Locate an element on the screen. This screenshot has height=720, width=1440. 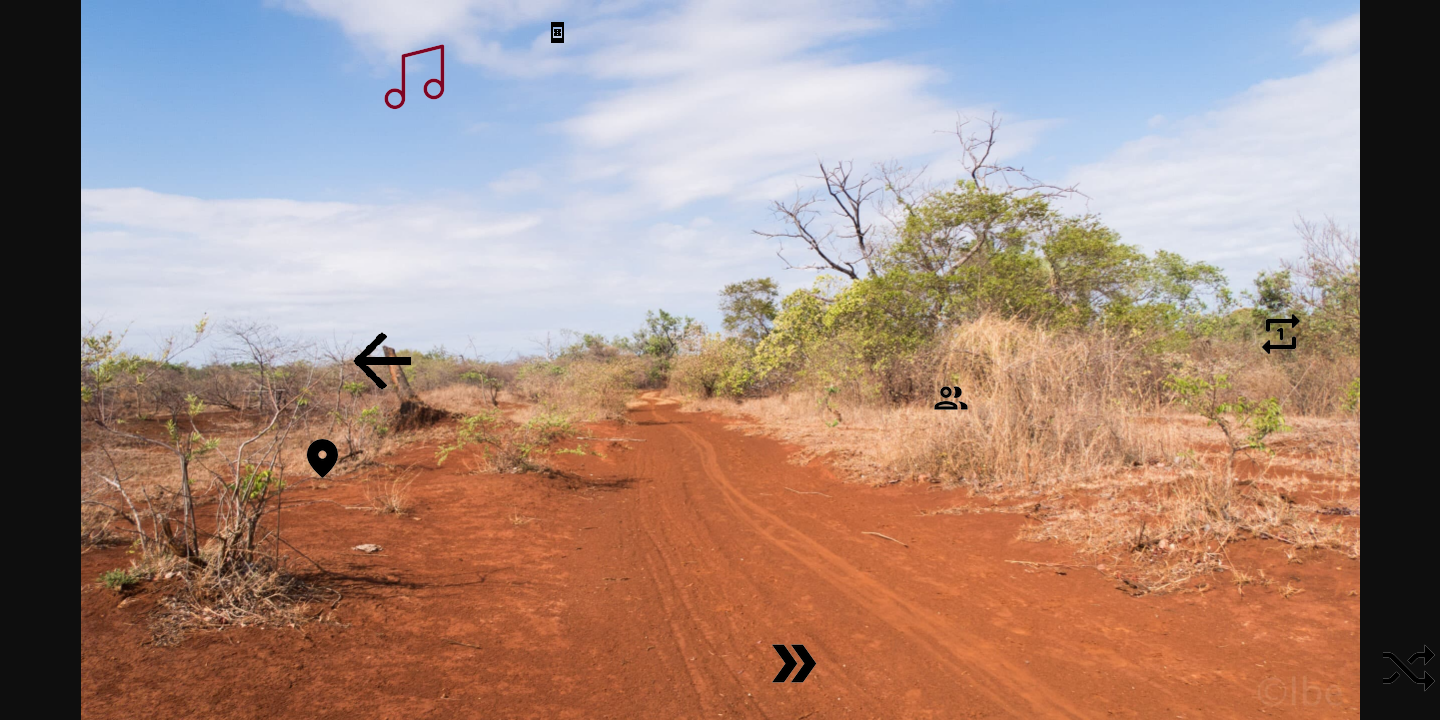
view group members is located at coordinates (951, 398).